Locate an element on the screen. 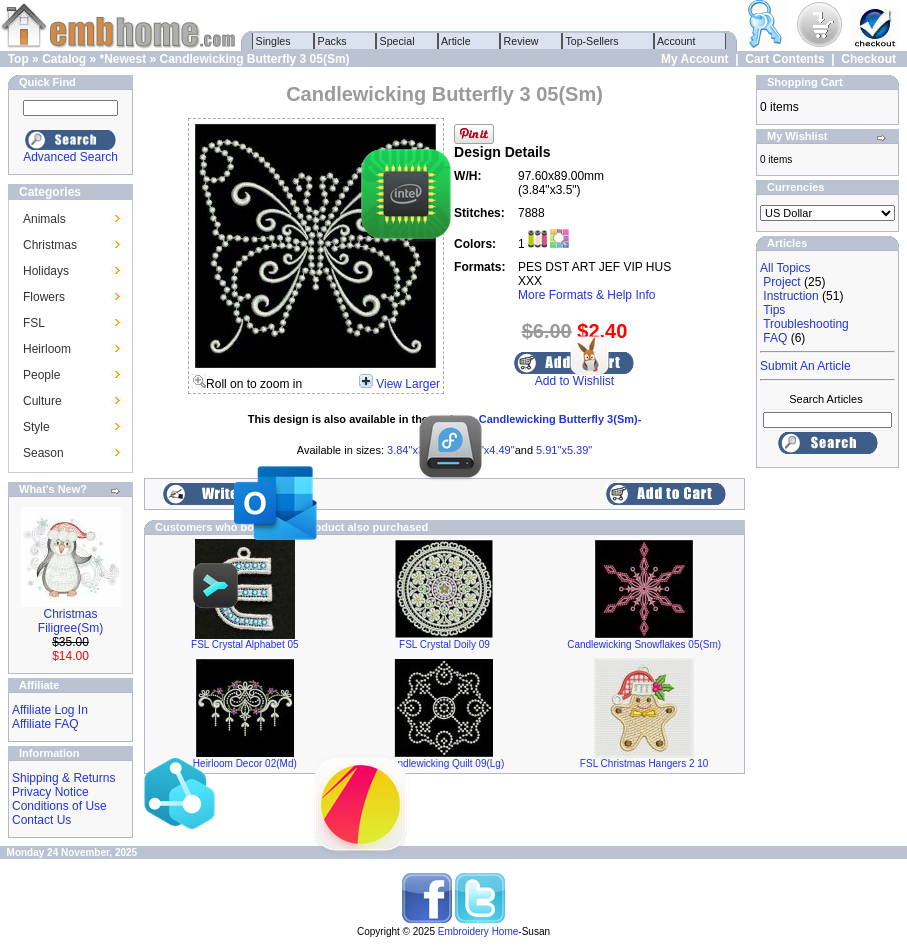 This screenshot has width=907, height=951. open gravit designer app is located at coordinates (360, 804).